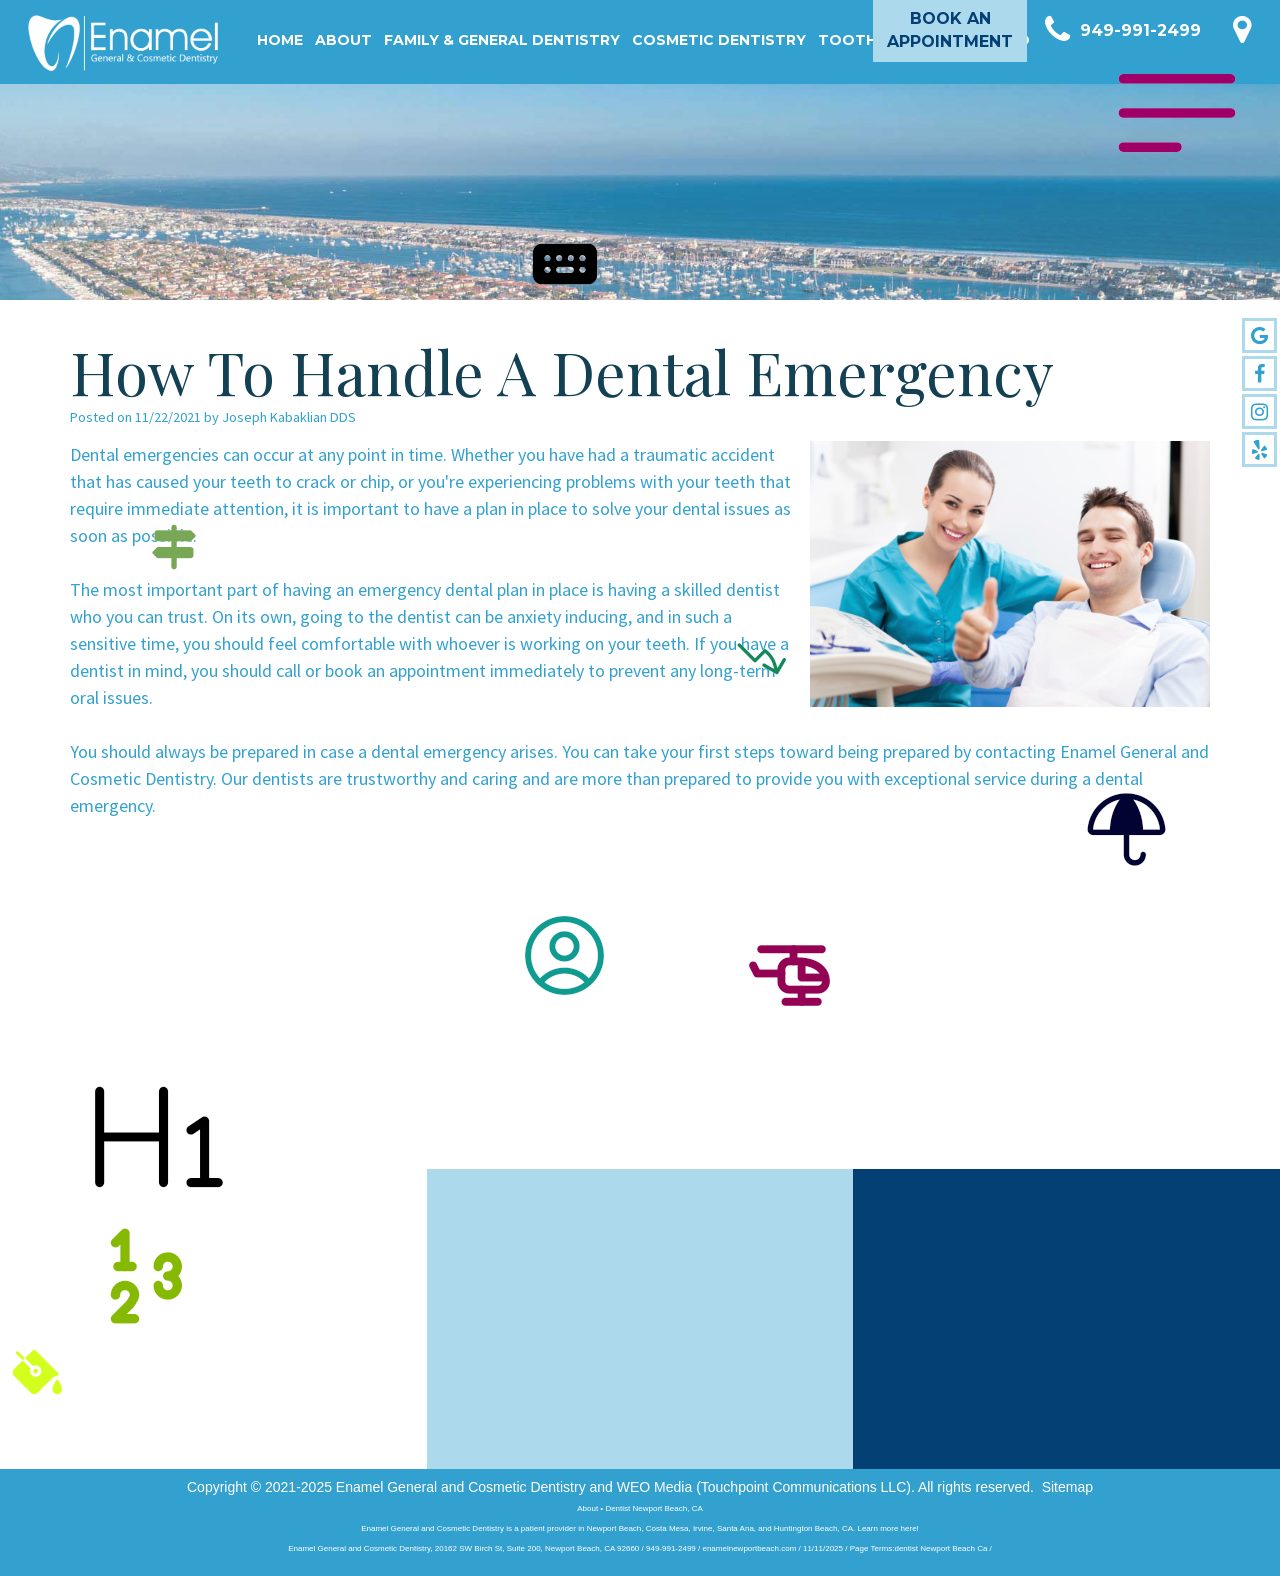  Describe the element at coordinates (159, 1137) in the screenshot. I see `format text as a primary heading` at that location.